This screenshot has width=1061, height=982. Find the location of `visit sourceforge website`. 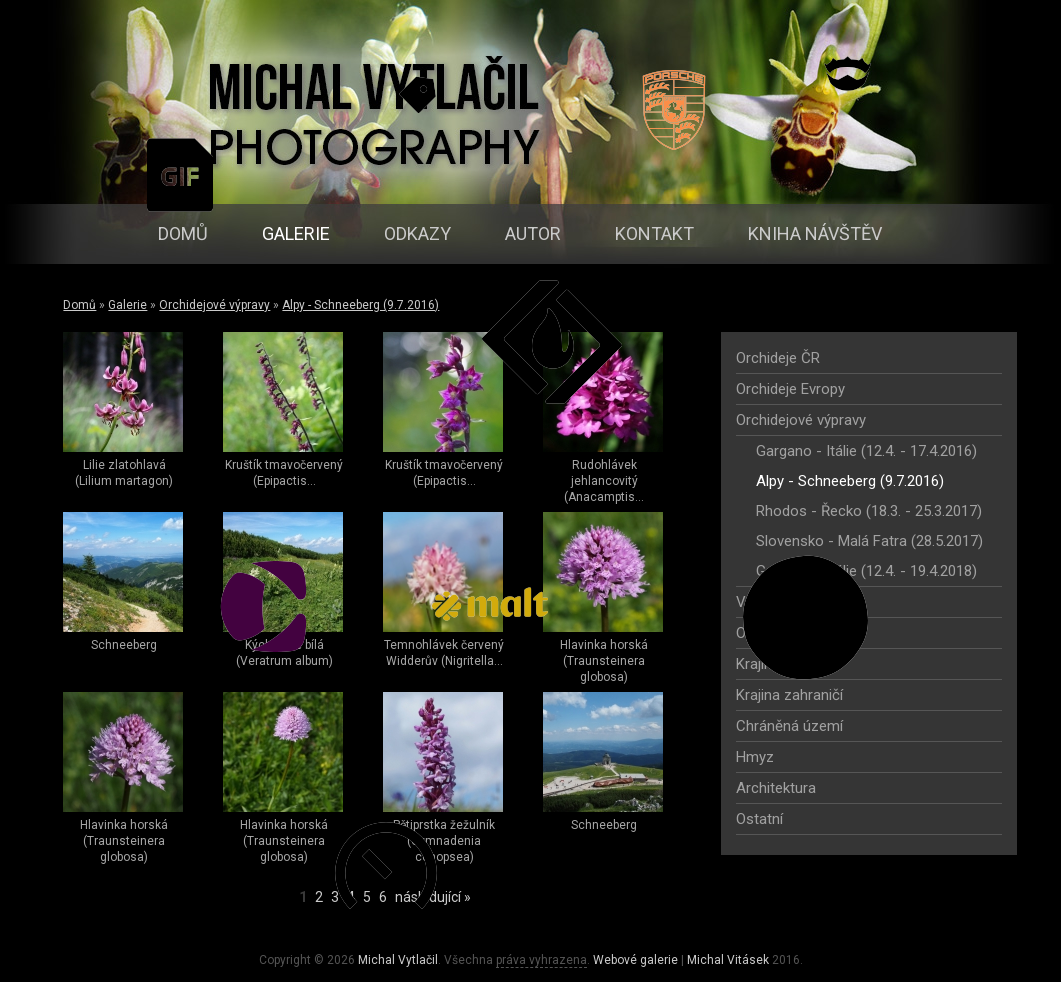

visit sourceforge website is located at coordinates (552, 342).